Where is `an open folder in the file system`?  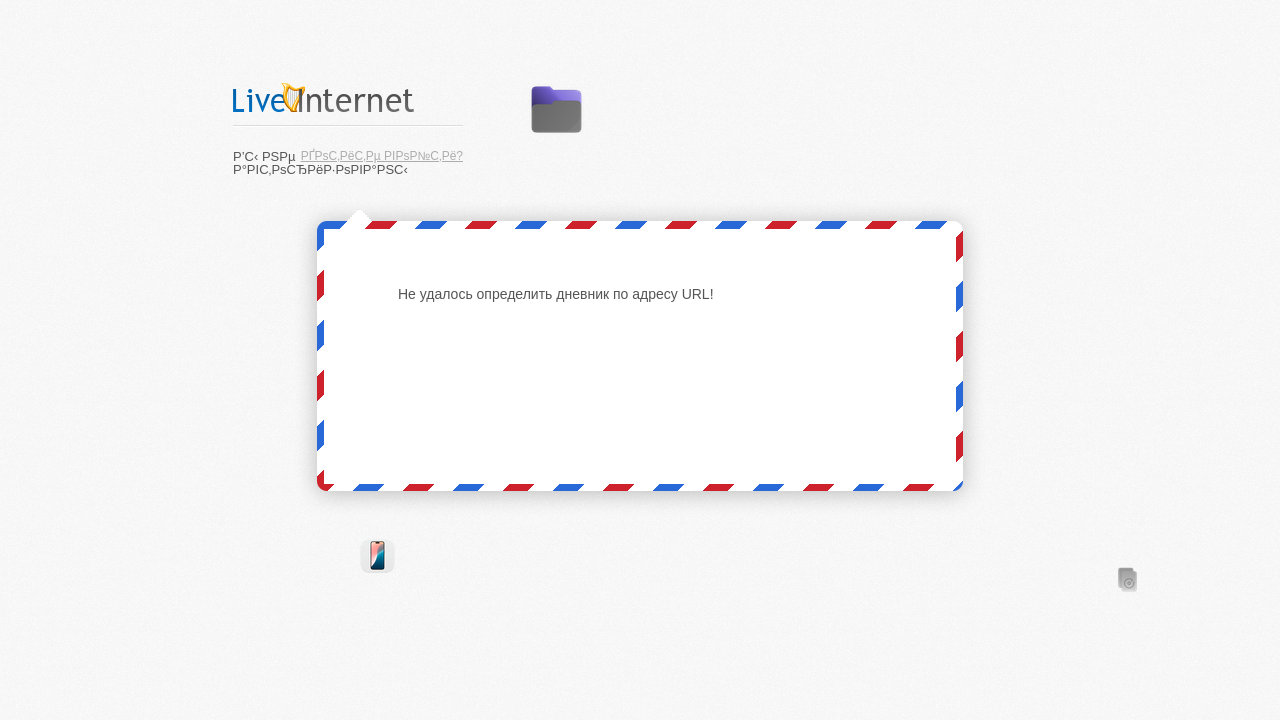 an open folder in the file system is located at coordinates (556, 109).